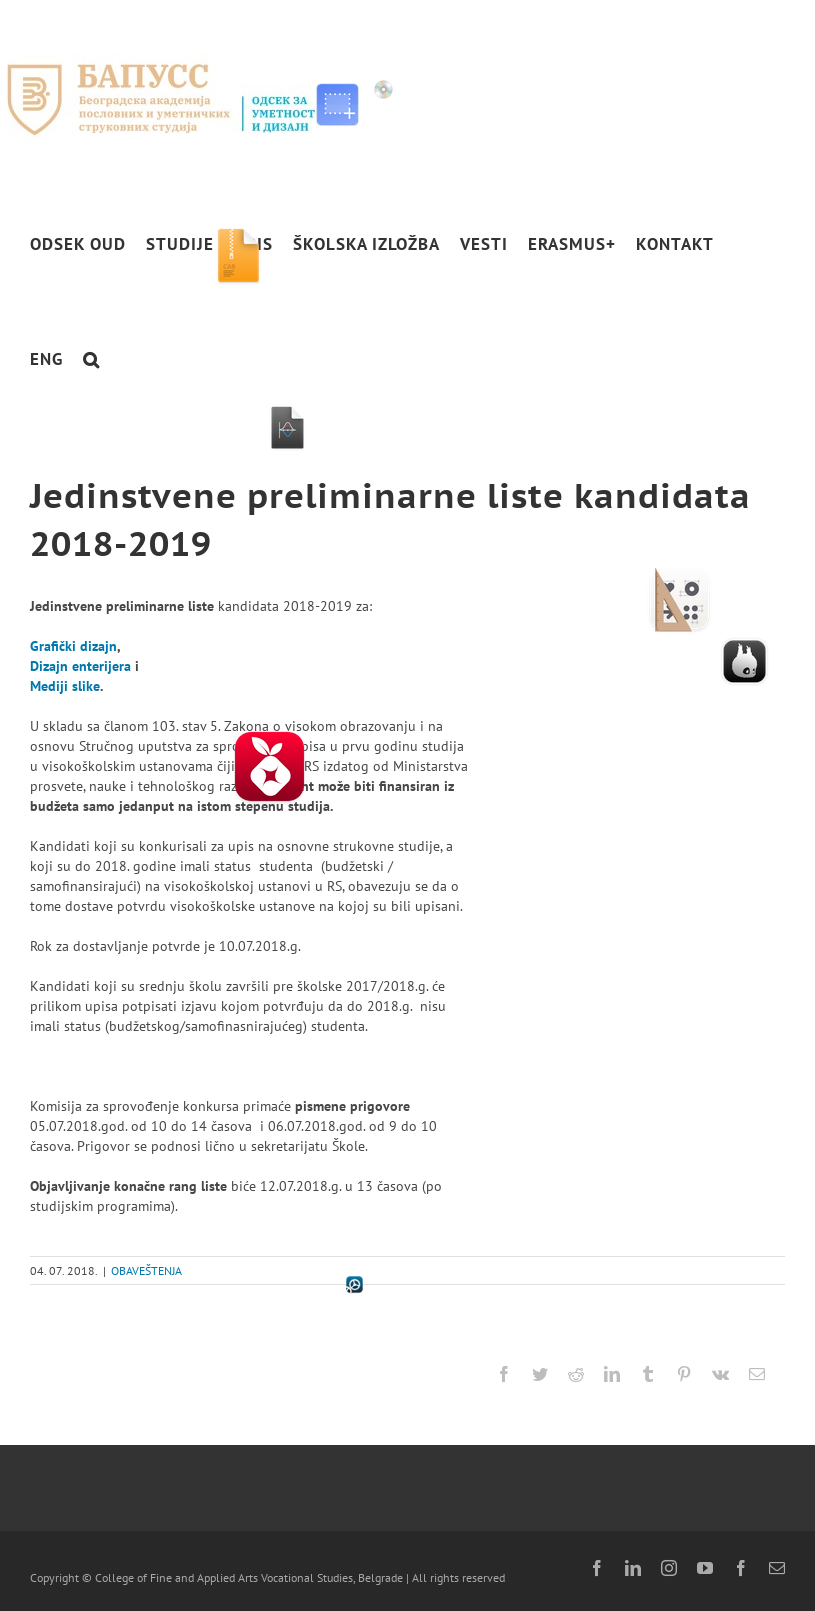  Describe the element at coordinates (269, 766) in the screenshot. I see `open pi-hole network ad blocker app` at that location.